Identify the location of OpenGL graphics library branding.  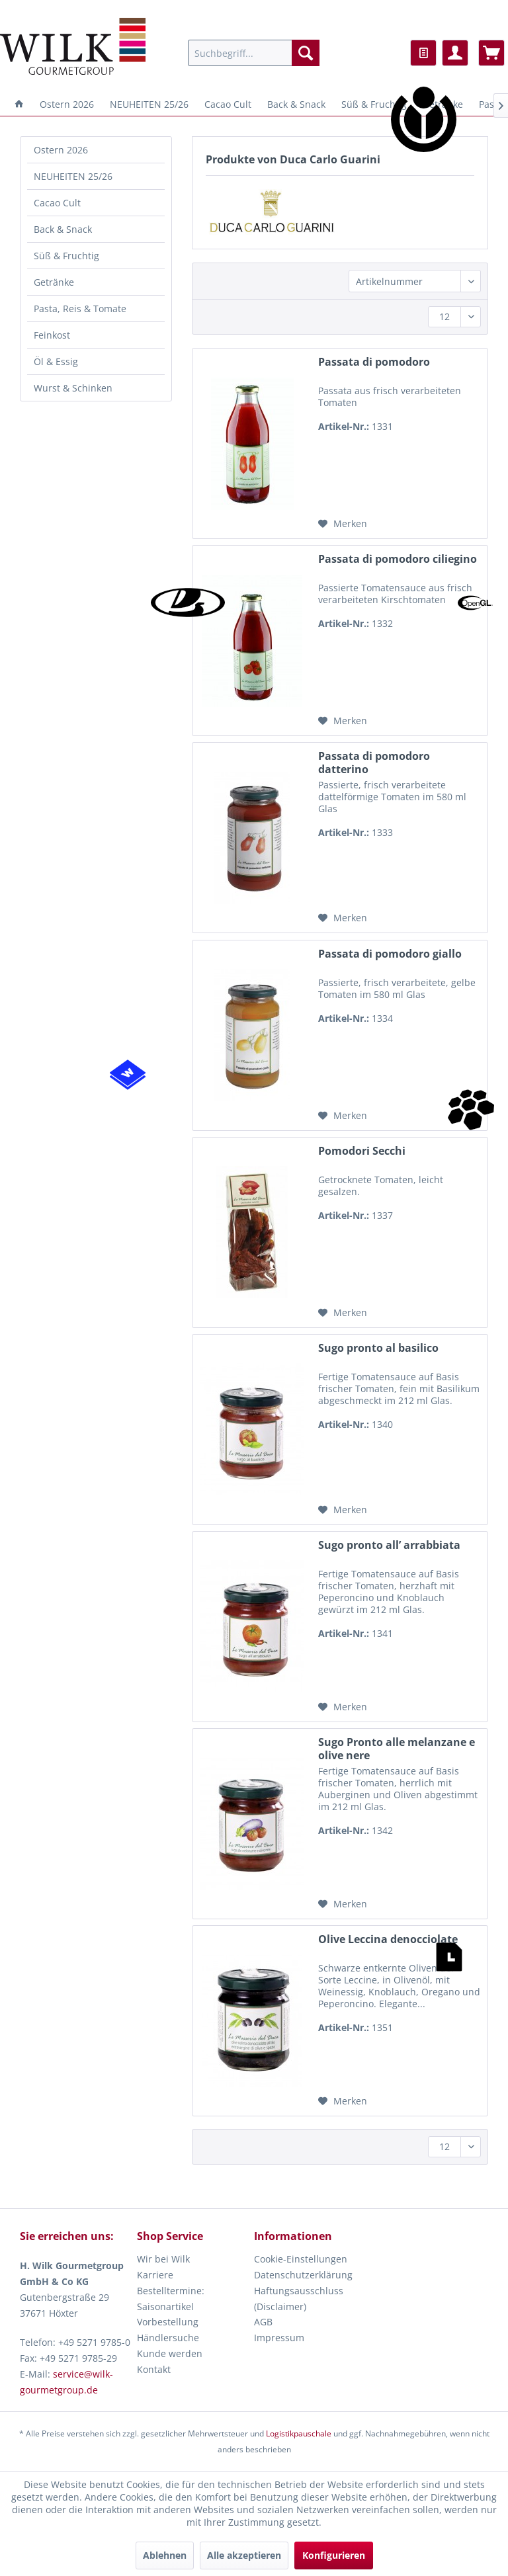
(475, 602).